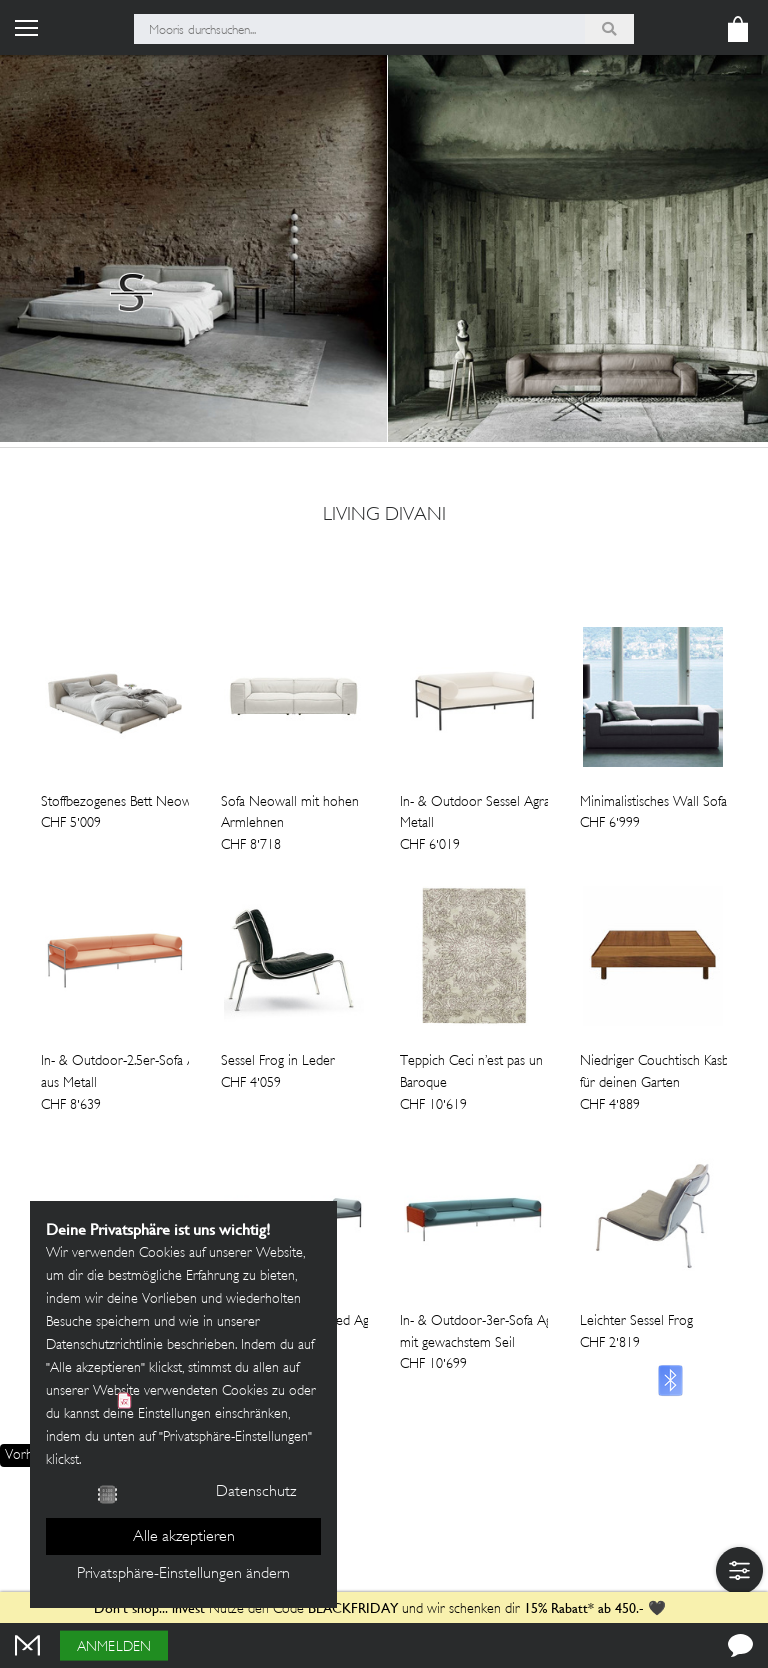 The image size is (768, 1668). Describe the element at coordinates (107, 1494) in the screenshot. I see `firmware file type indicator` at that location.